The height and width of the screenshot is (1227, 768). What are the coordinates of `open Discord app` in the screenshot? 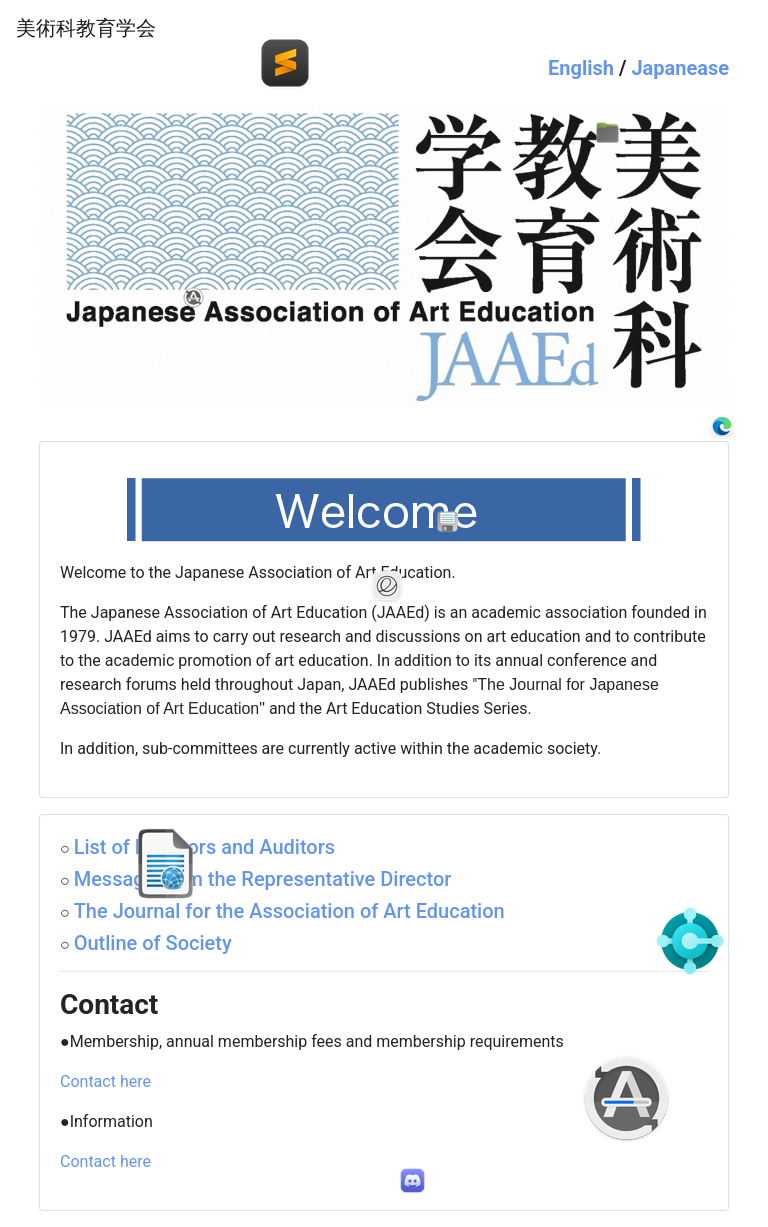 It's located at (412, 1180).